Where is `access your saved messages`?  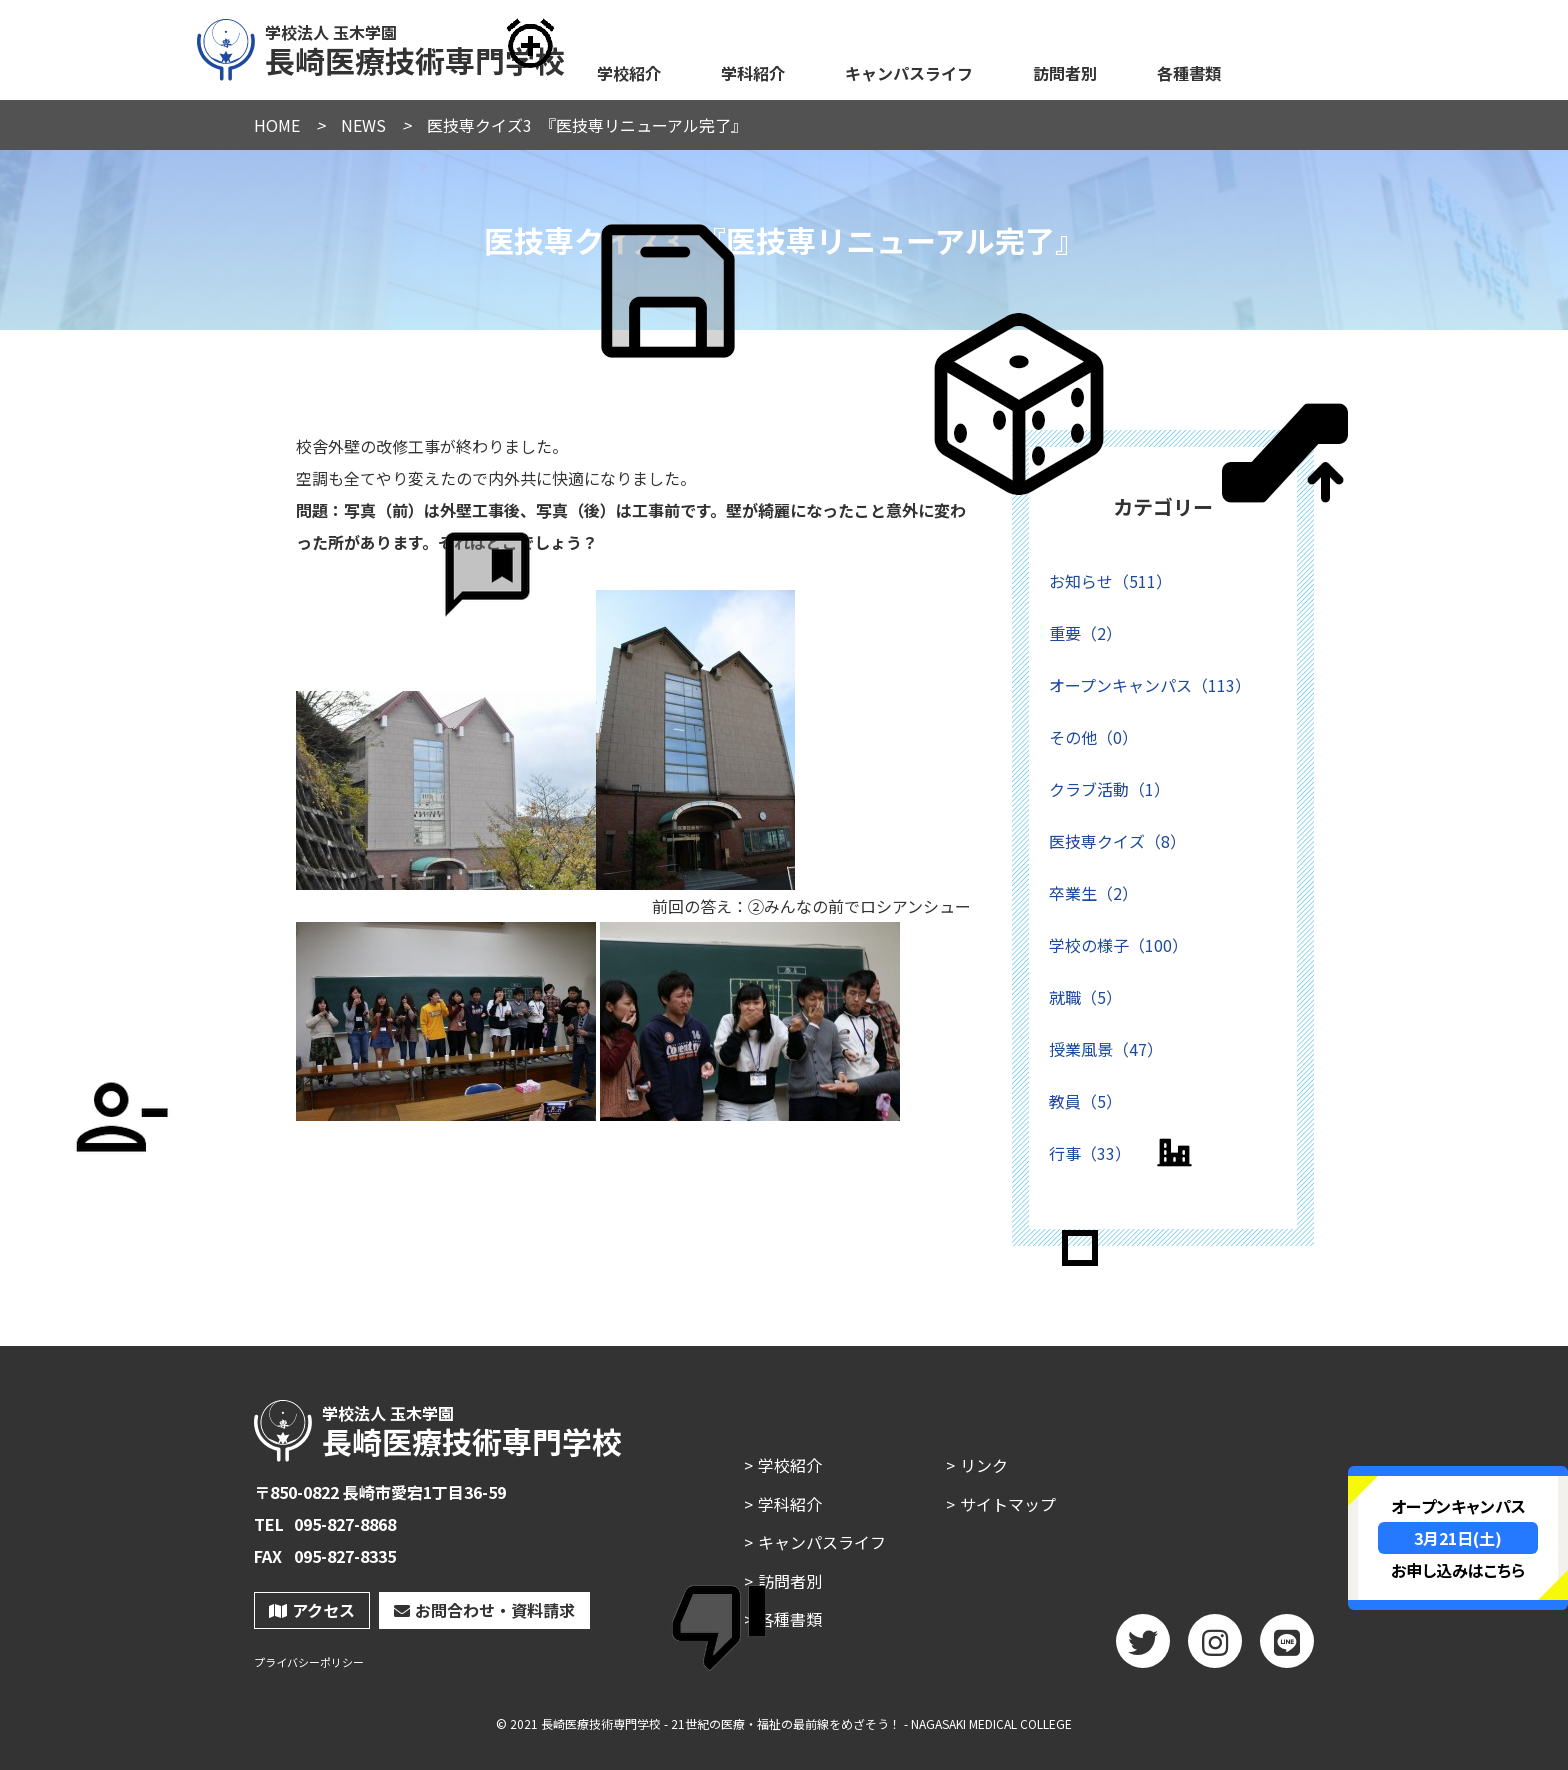 access your saved messages is located at coordinates (487, 574).